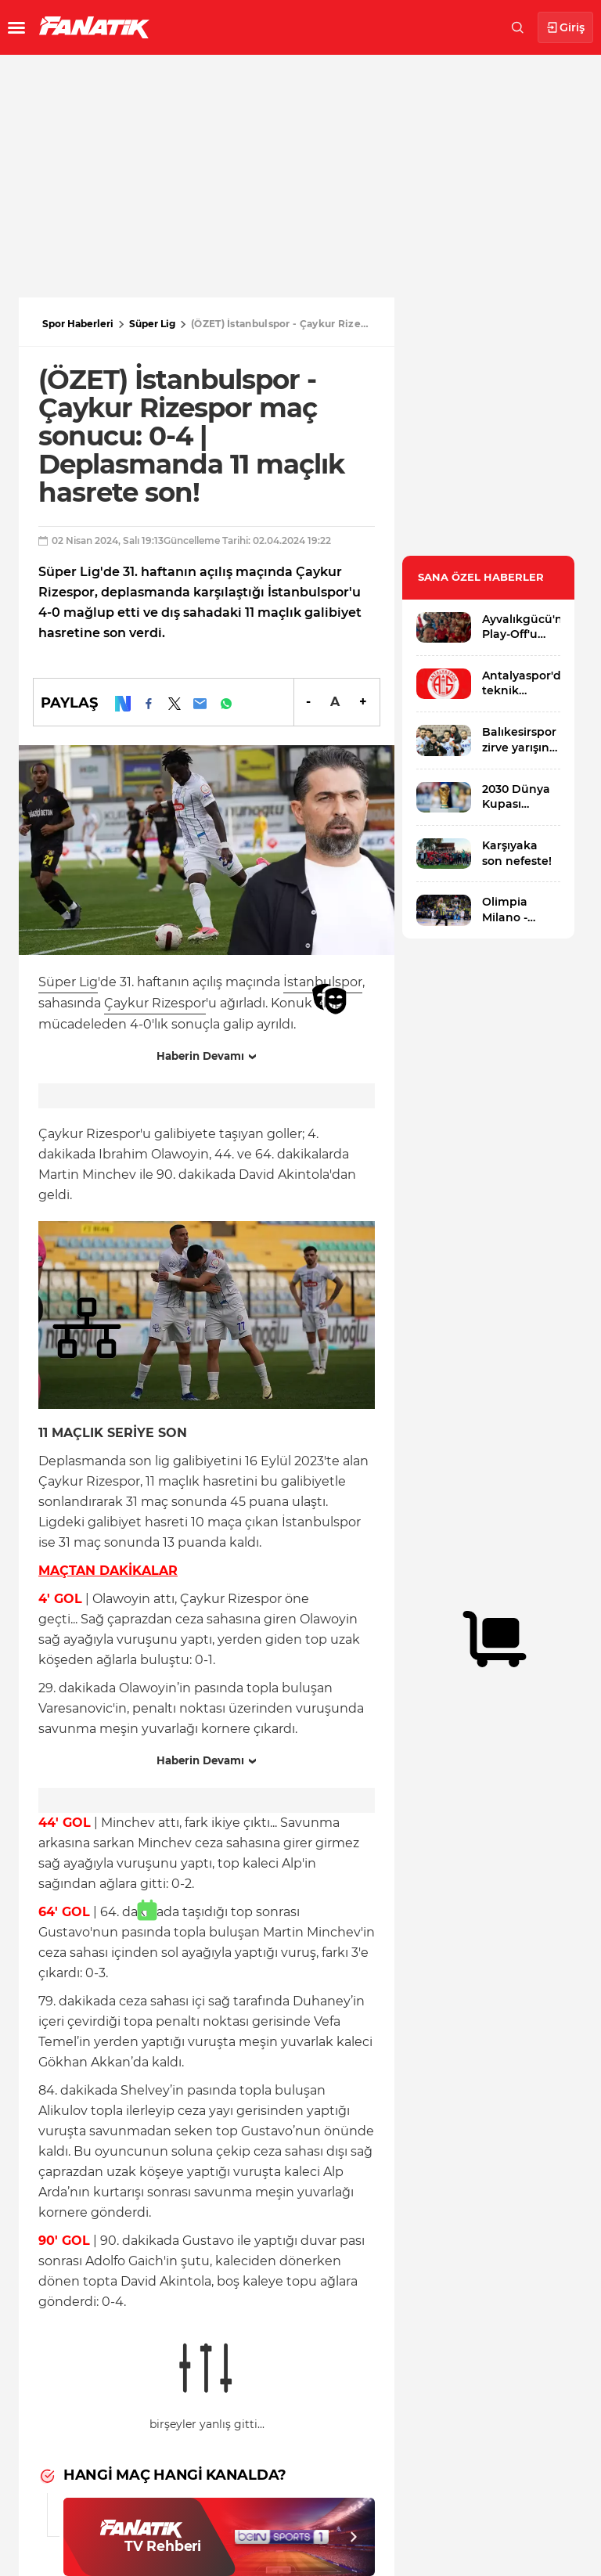 This screenshot has width=601, height=2576. What do you see at coordinates (329, 999) in the screenshot?
I see `access theater or entertainment category` at bounding box center [329, 999].